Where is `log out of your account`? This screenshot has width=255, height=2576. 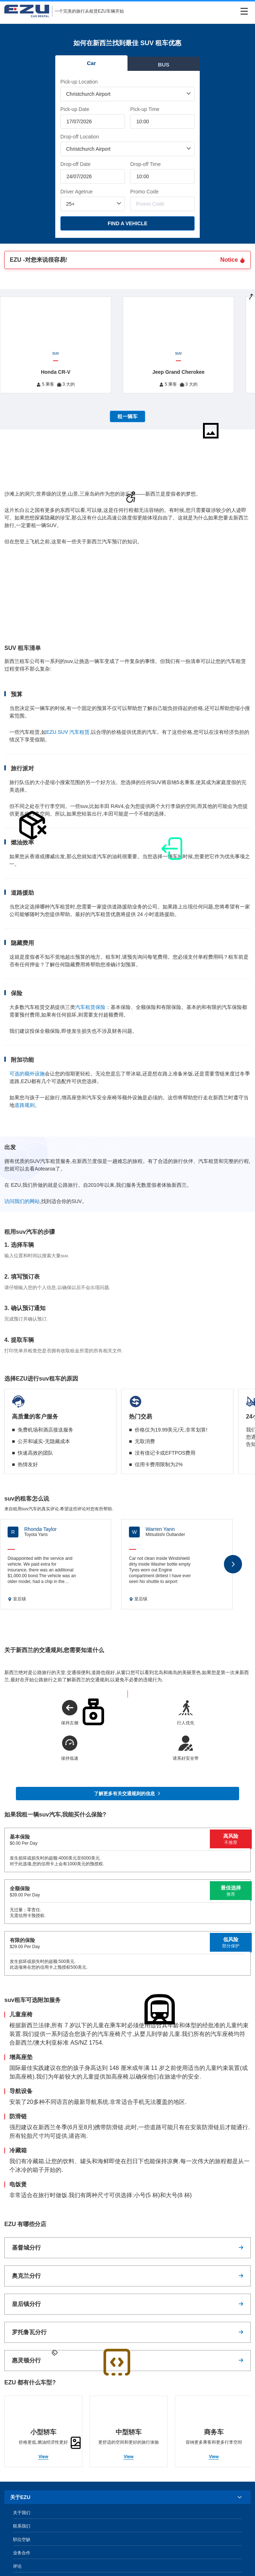
log out of your account is located at coordinates (173, 848).